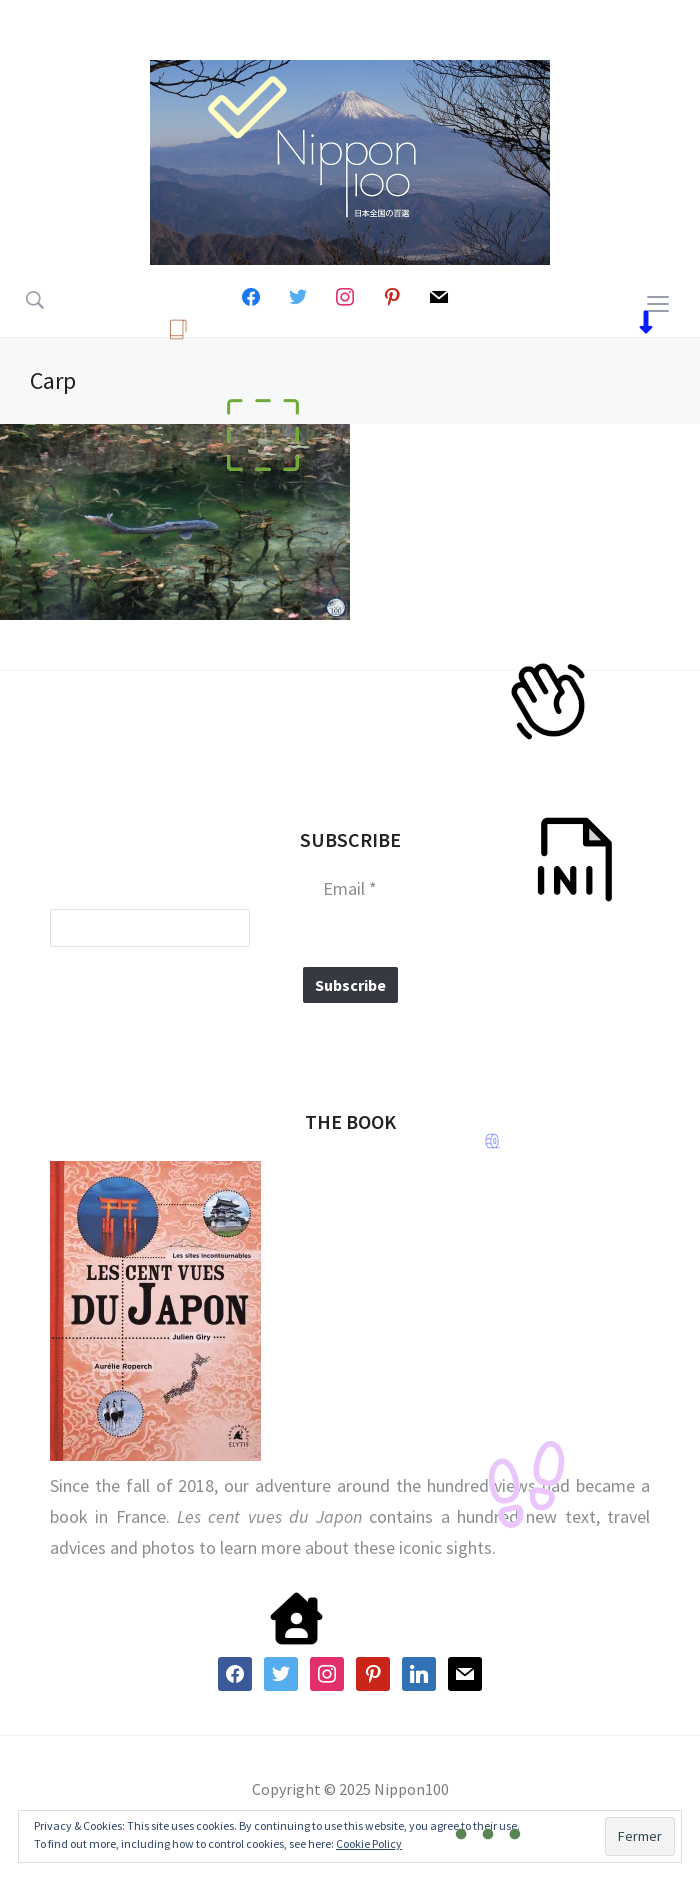 The height and width of the screenshot is (1881, 700). I want to click on confirm or submit an action, so click(246, 106).